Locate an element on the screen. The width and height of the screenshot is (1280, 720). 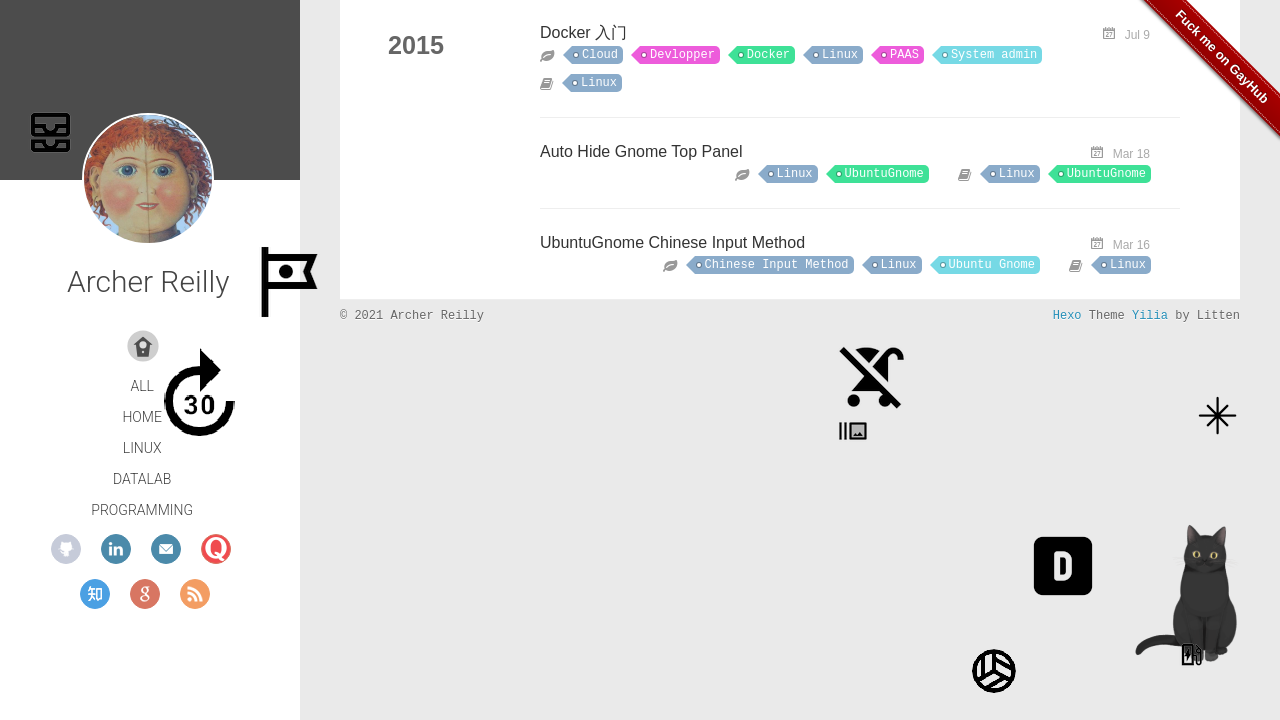
indicates a featured or starred item is located at coordinates (1218, 416).